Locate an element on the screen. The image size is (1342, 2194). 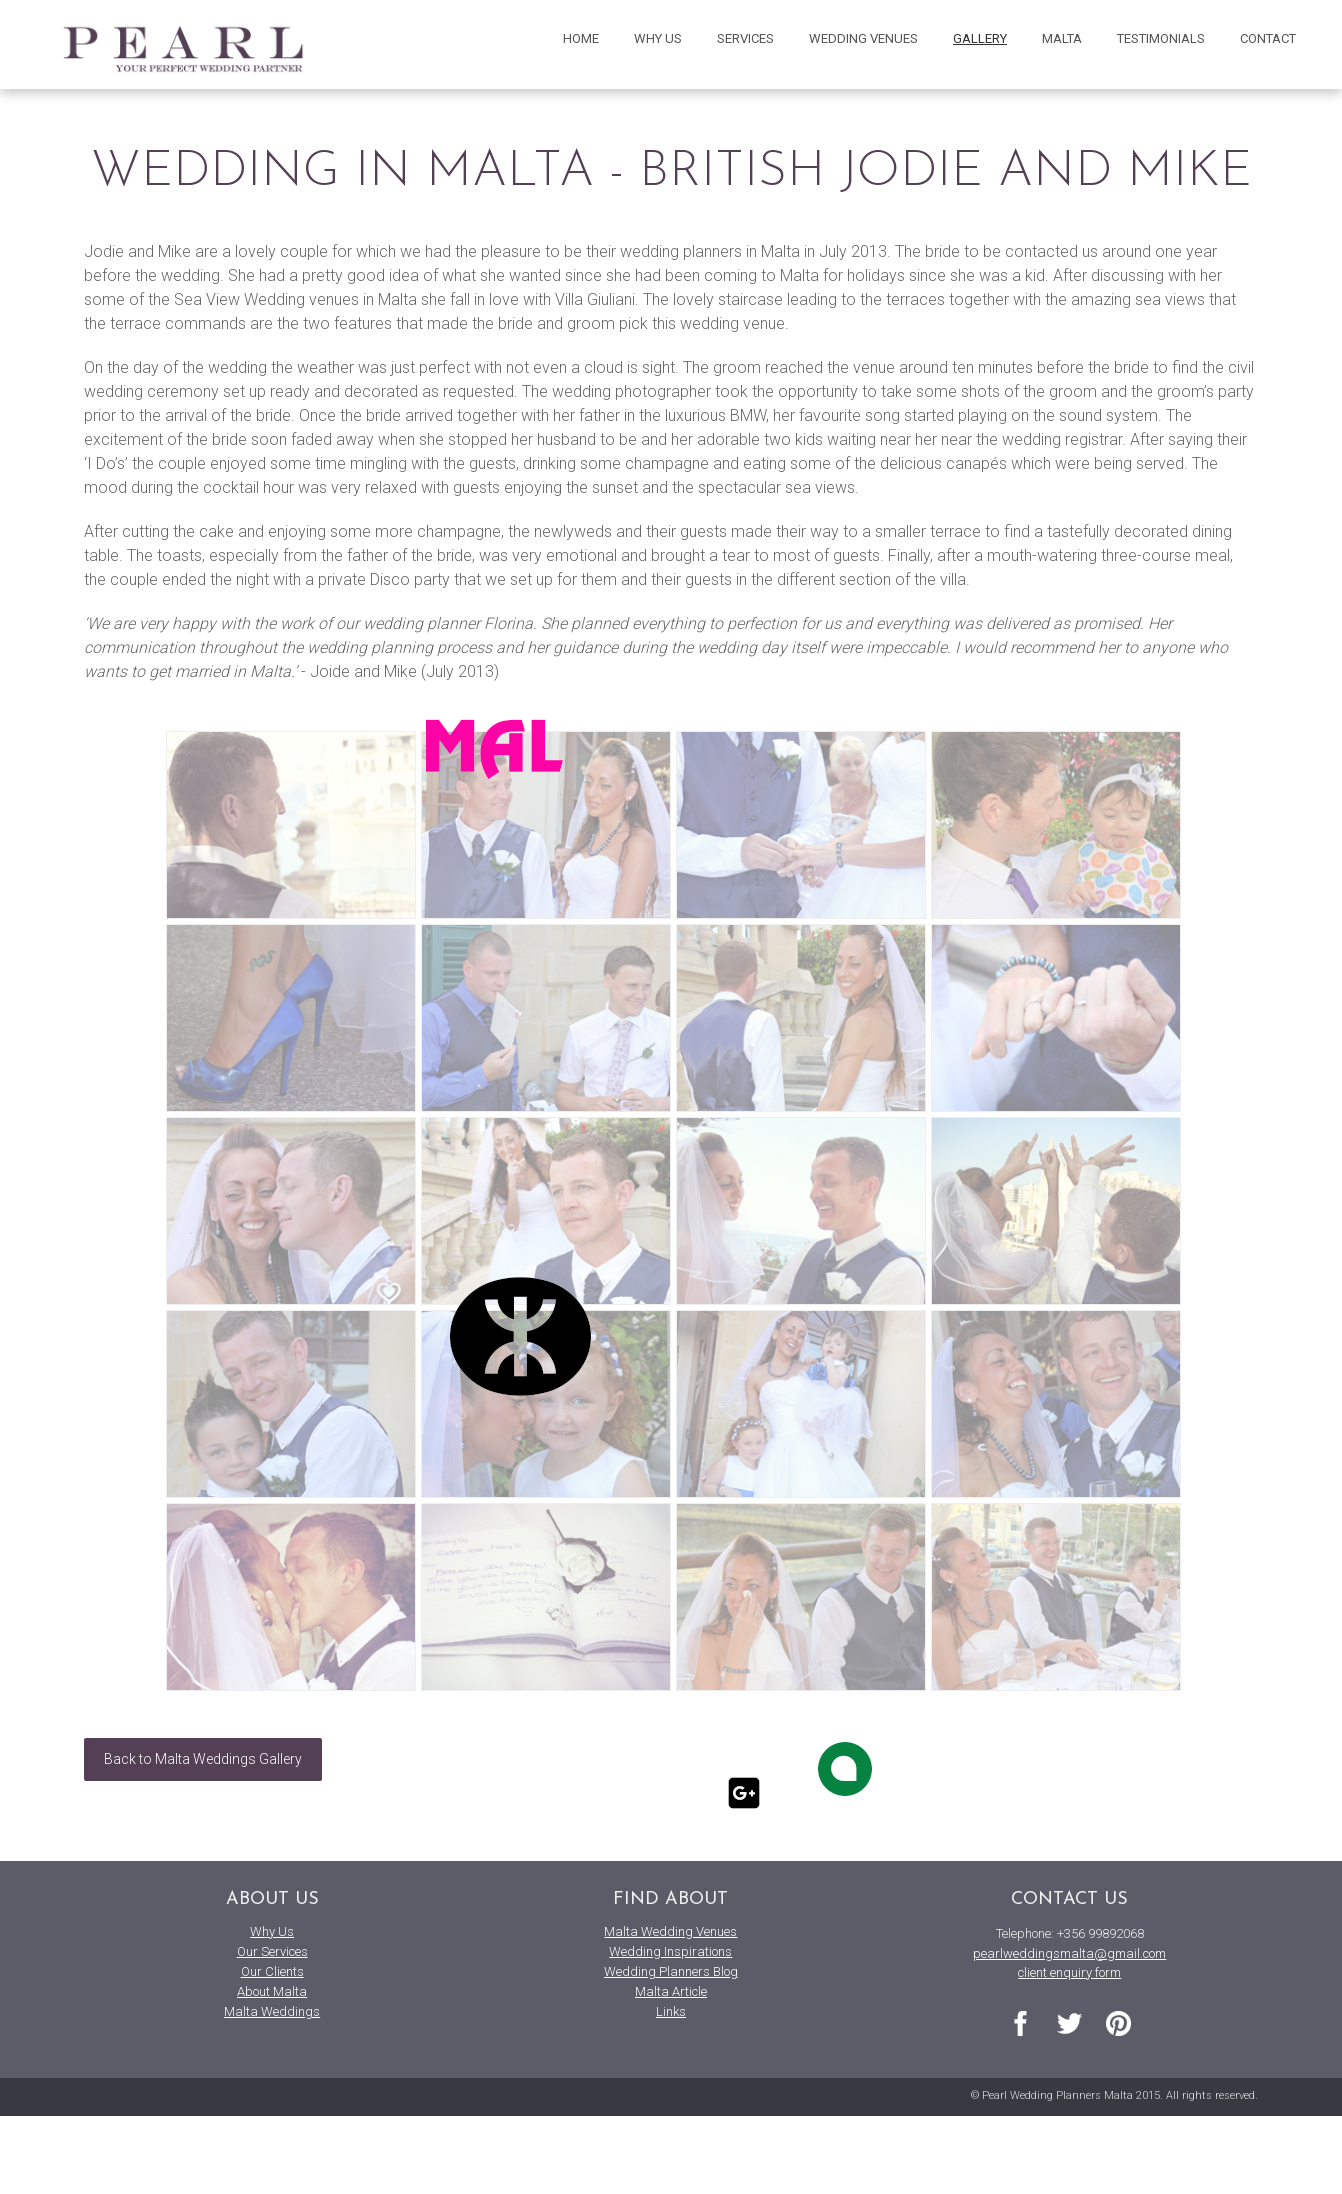
open chatwoot customer support platform is located at coordinates (845, 1769).